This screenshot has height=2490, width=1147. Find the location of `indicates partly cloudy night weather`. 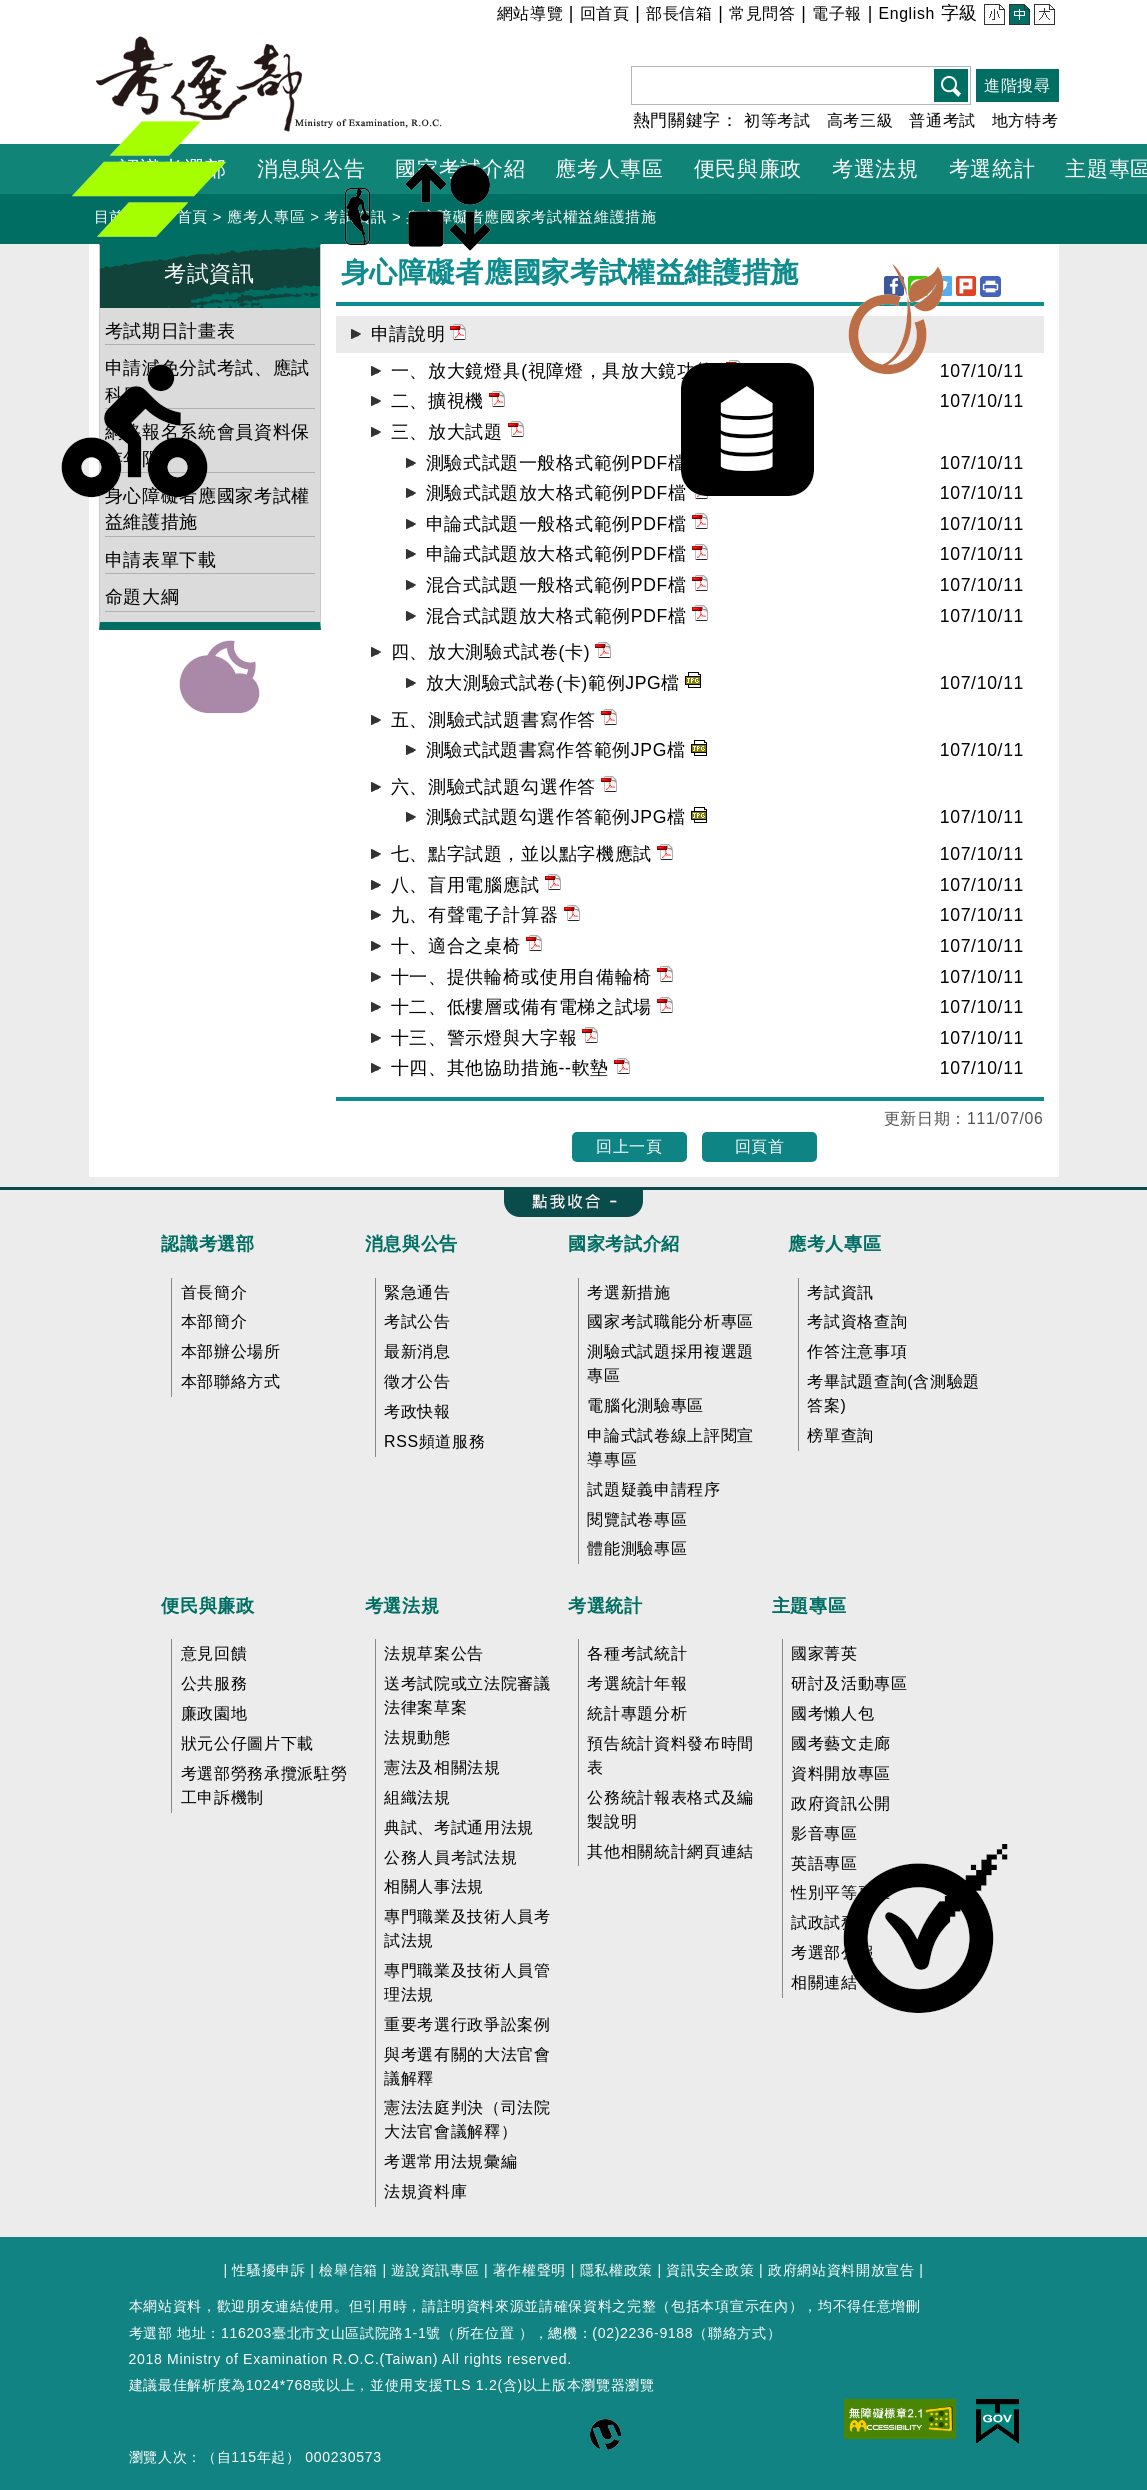

indicates partly cloudy night weather is located at coordinates (219, 680).